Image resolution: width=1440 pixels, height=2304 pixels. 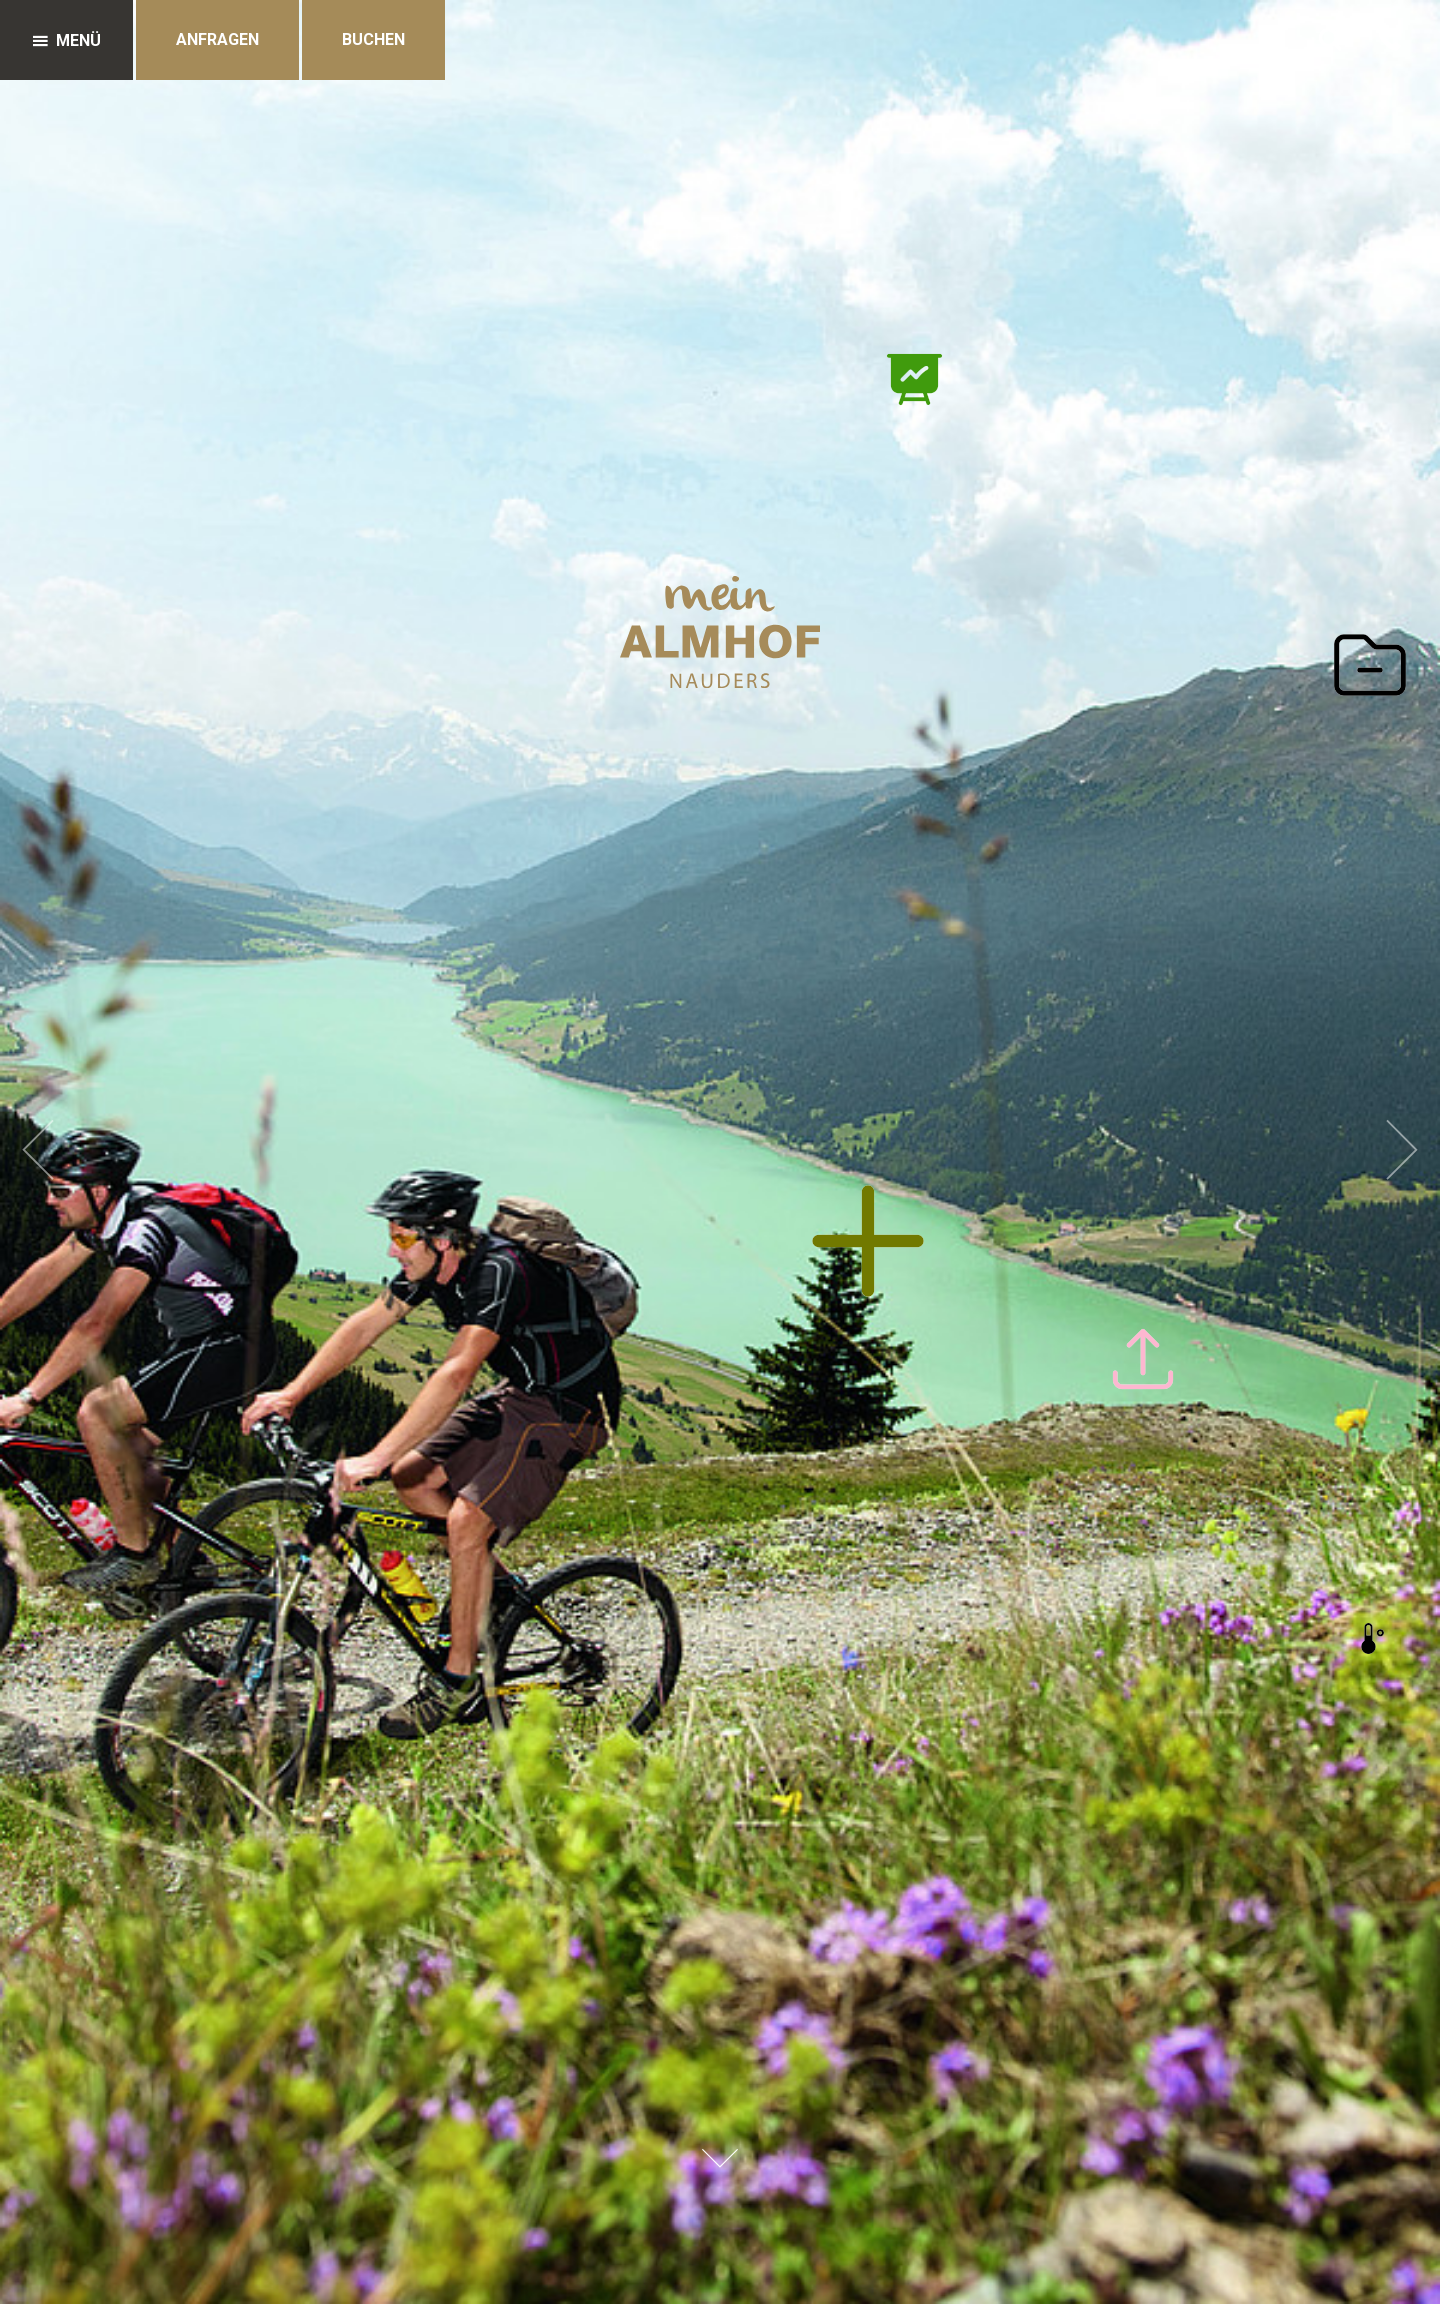 What do you see at coordinates (914, 379) in the screenshot?
I see `view presentation or slideshow` at bounding box center [914, 379].